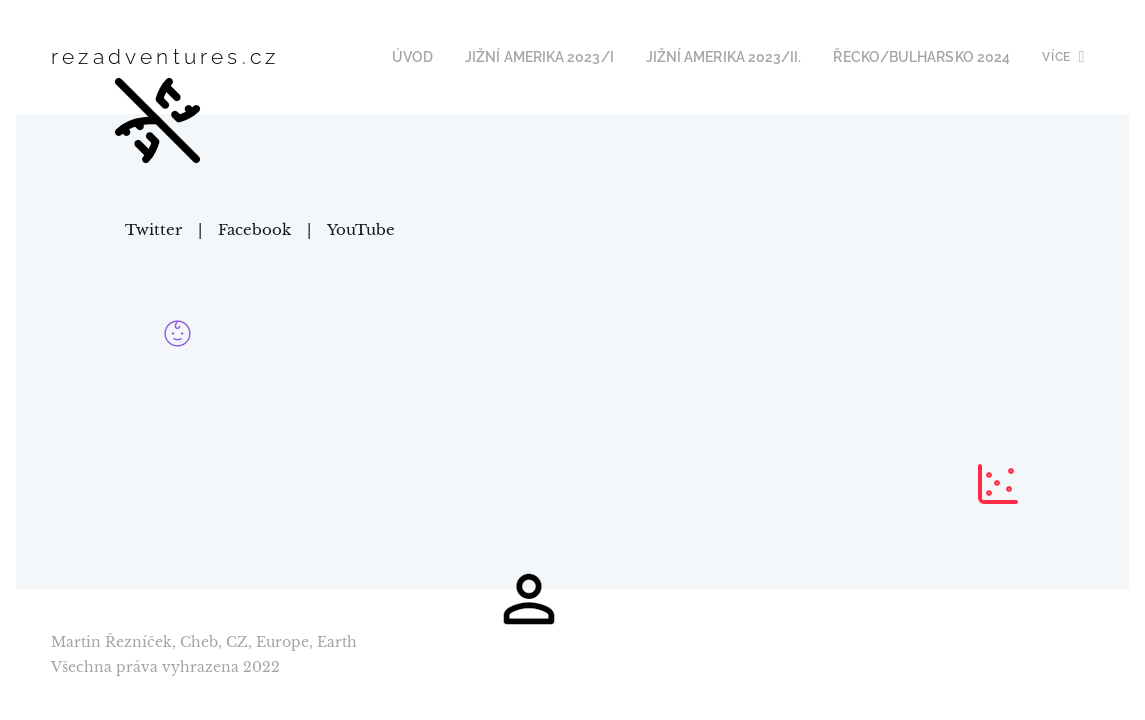  What do you see at coordinates (529, 599) in the screenshot?
I see `view your profile` at bounding box center [529, 599].